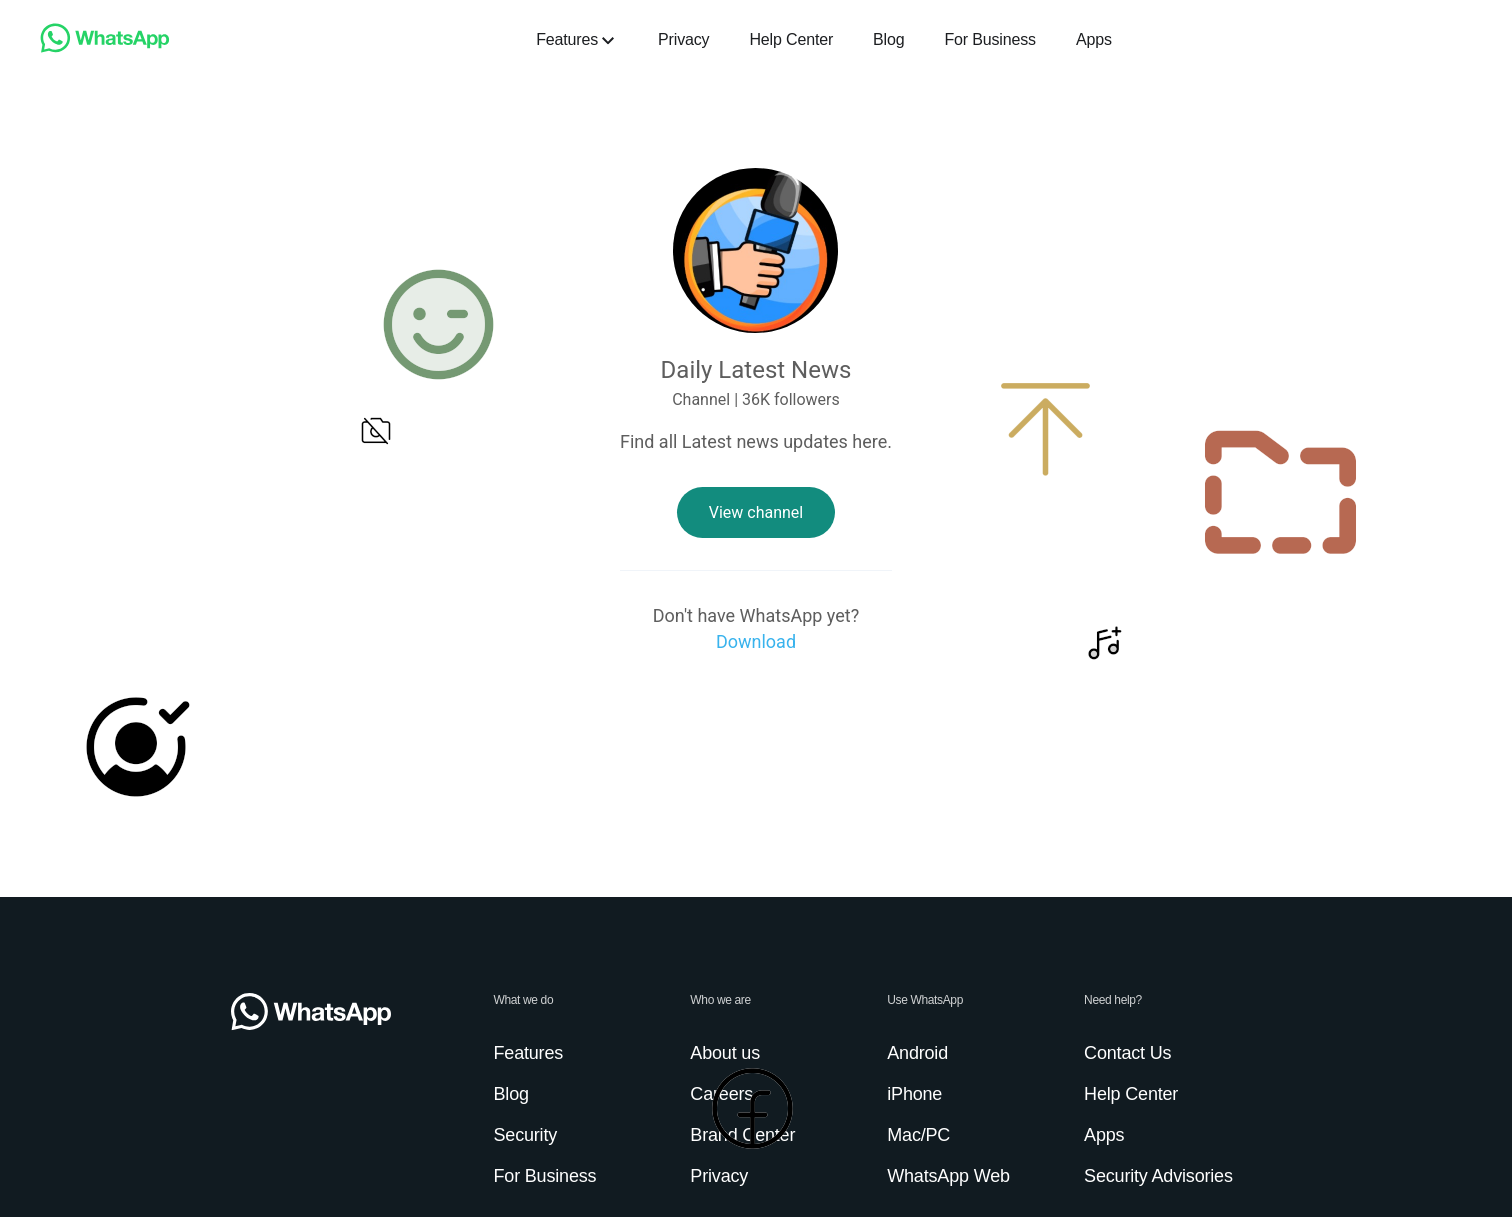 The image size is (1512, 1217). I want to click on create a new folder, so click(1280, 489).